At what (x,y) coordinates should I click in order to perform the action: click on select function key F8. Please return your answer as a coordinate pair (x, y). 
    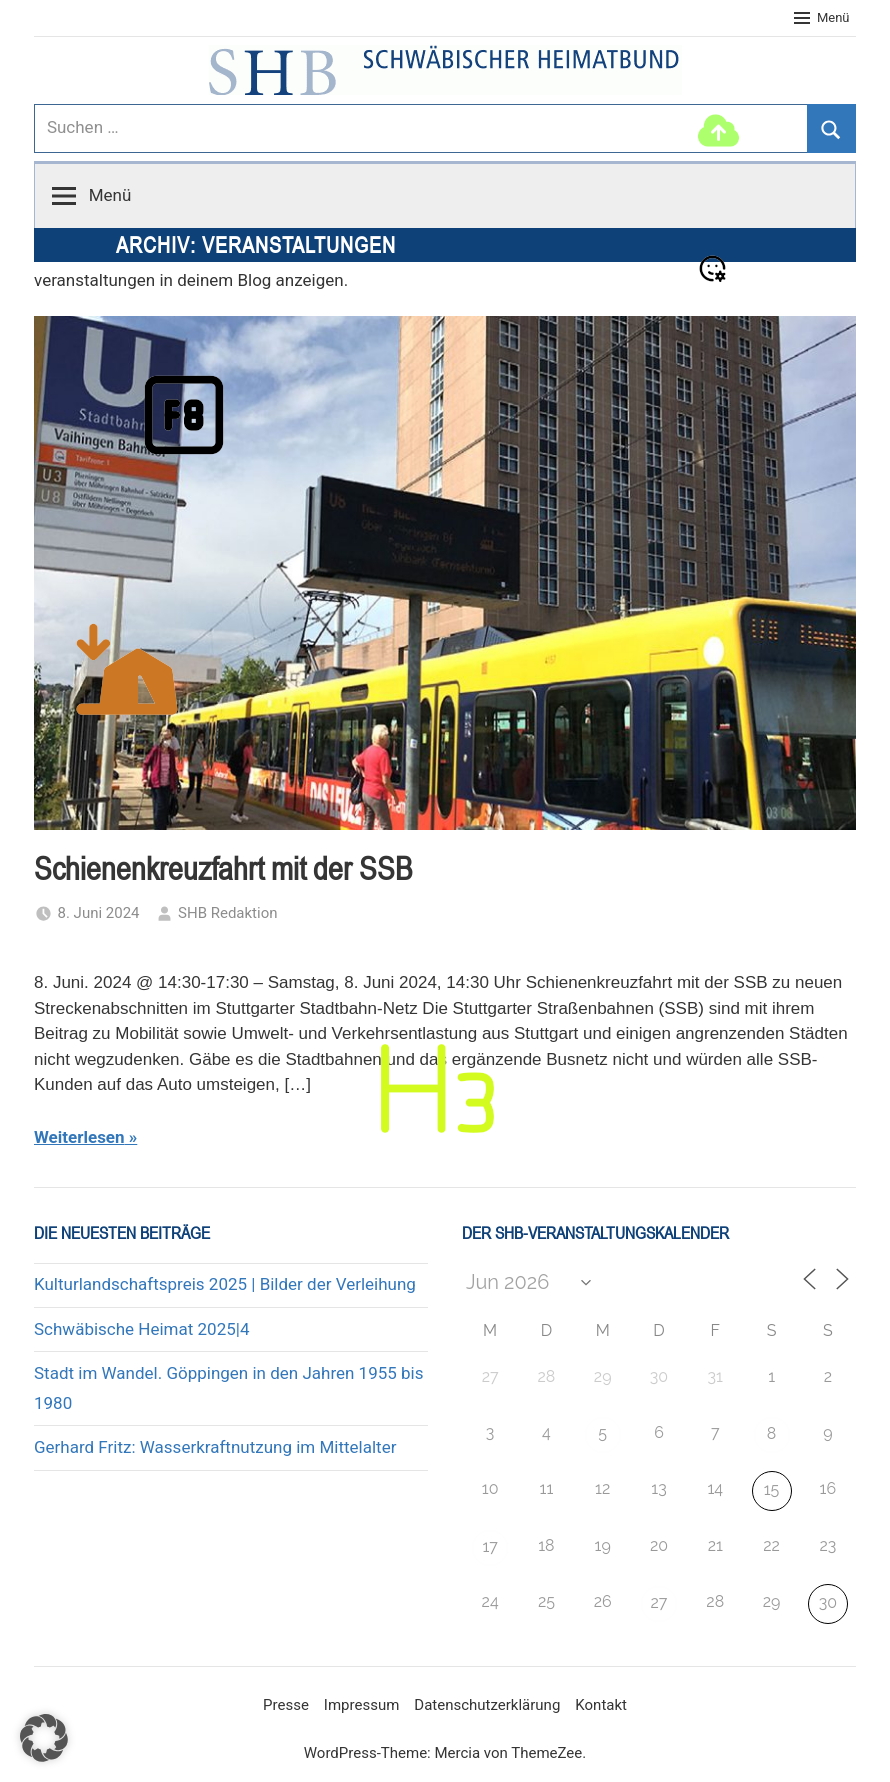
    Looking at the image, I should click on (184, 415).